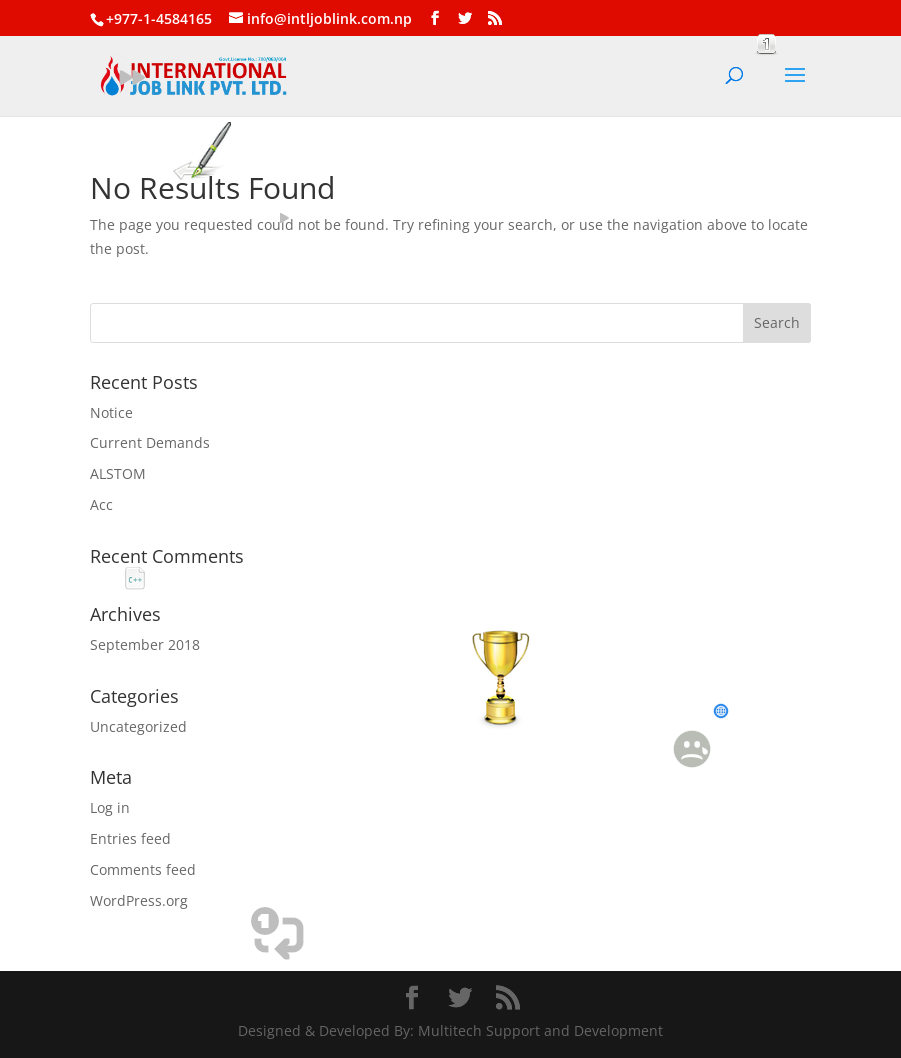 Image resolution: width=901 pixels, height=1058 pixels. Describe the element at coordinates (132, 77) in the screenshot. I see `fast forward media playback` at that location.